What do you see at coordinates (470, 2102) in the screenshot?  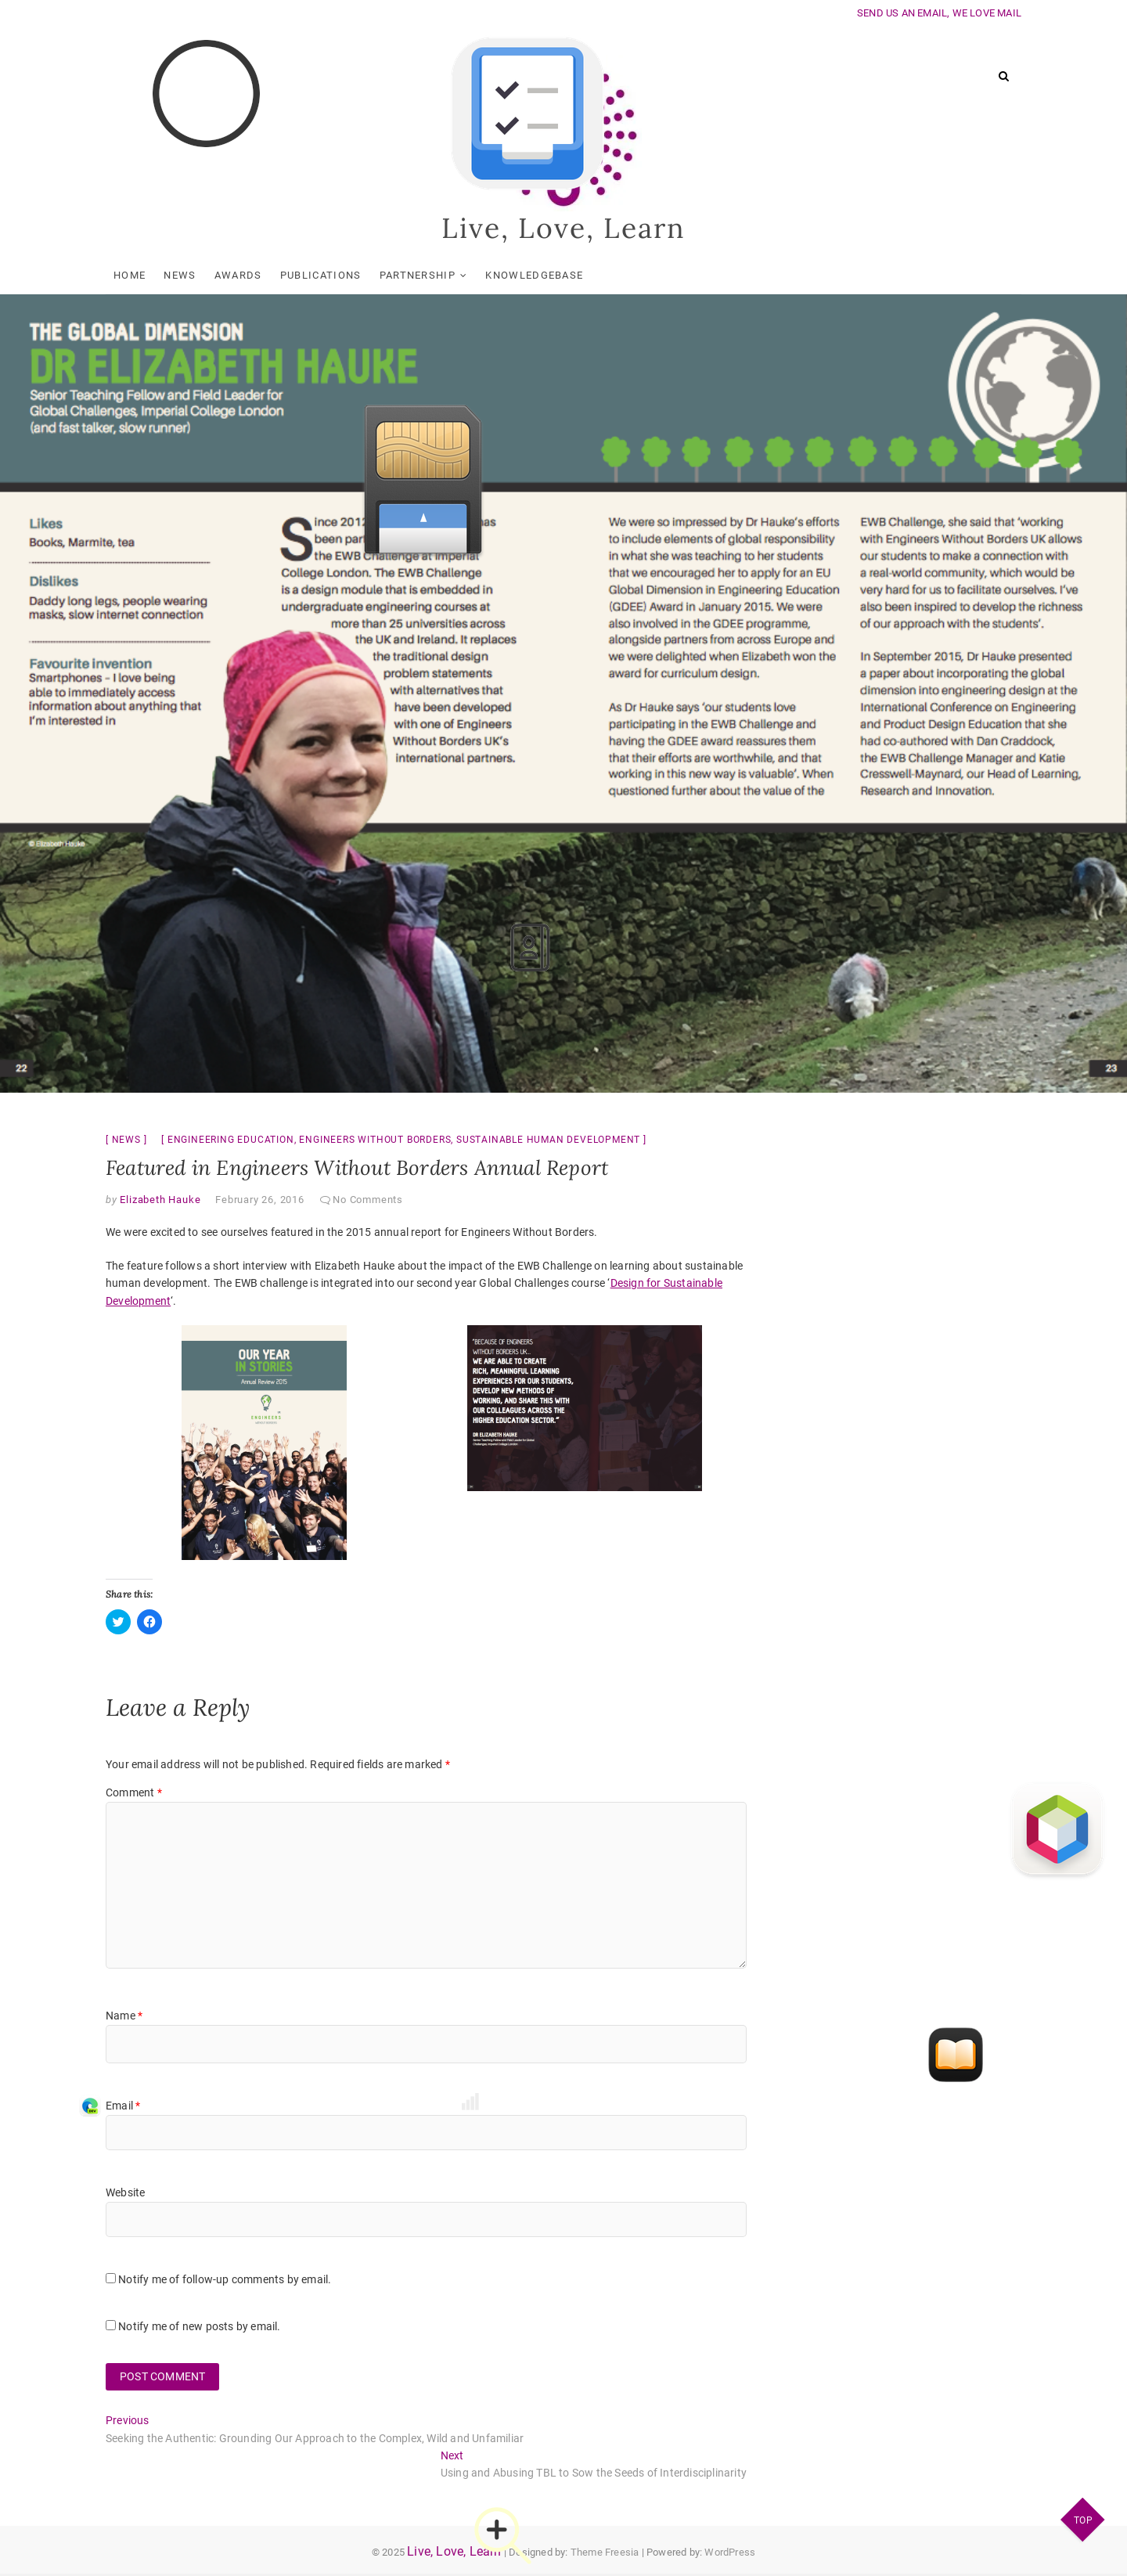 I see `indicates no cellular signal available` at bounding box center [470, 2102].